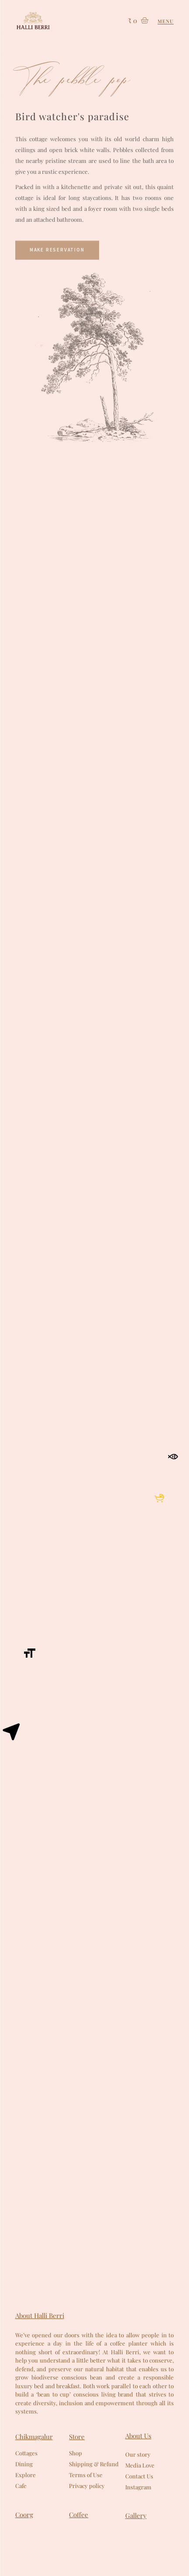  Describe the element at coordinates (29, 1653) in the screenshot. I see `adjust text size settings` at that location.